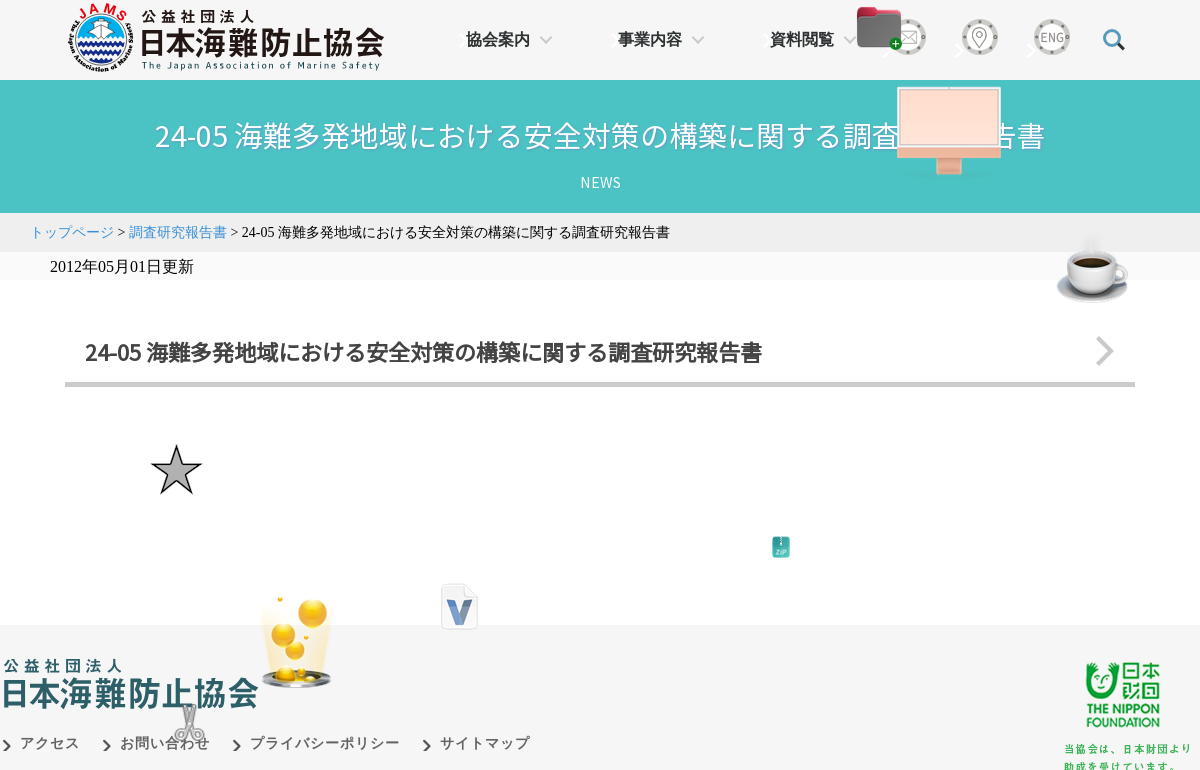 The image size is (1200, 770). I want to click on launch java application, so click(1092, 275).